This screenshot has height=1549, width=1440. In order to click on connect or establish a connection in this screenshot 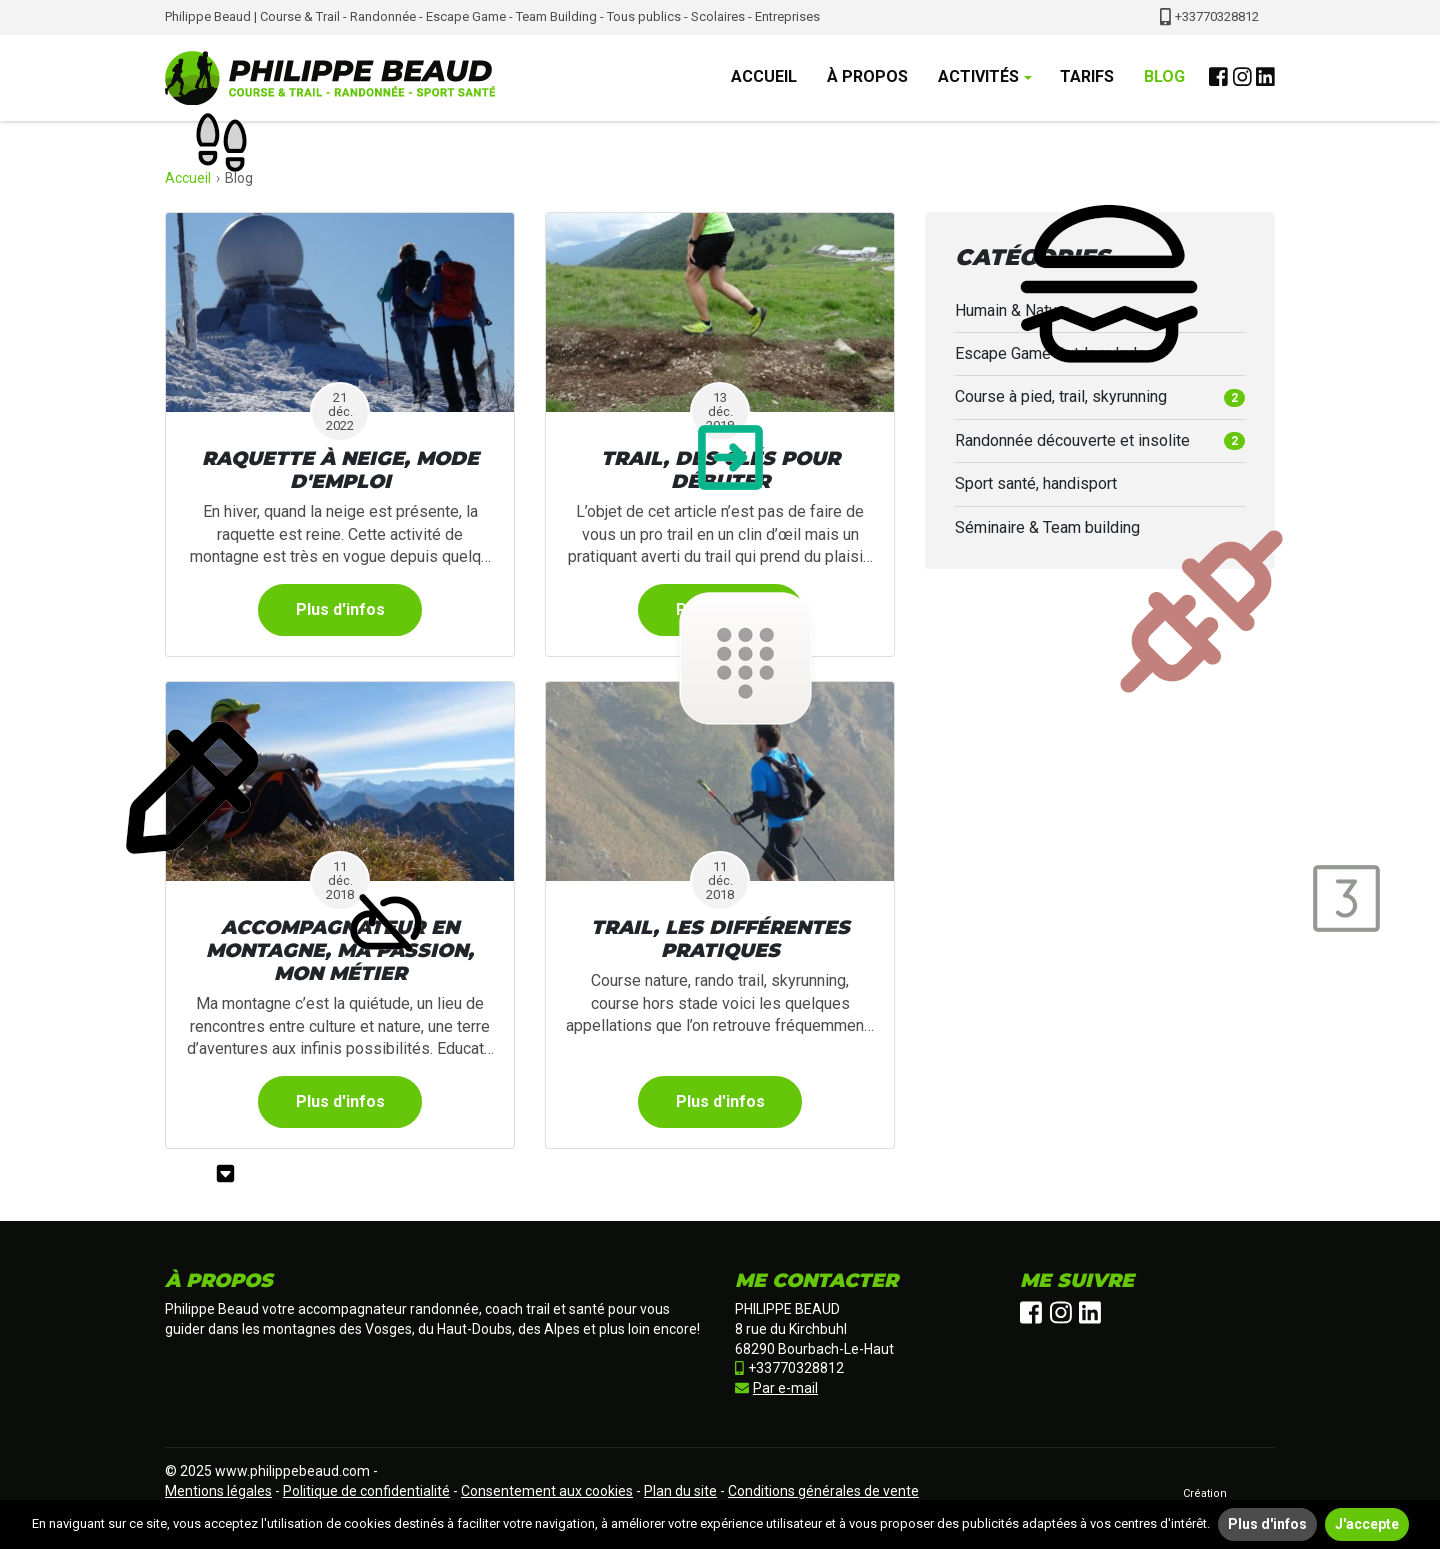, I will do `click(1201, 611)`.